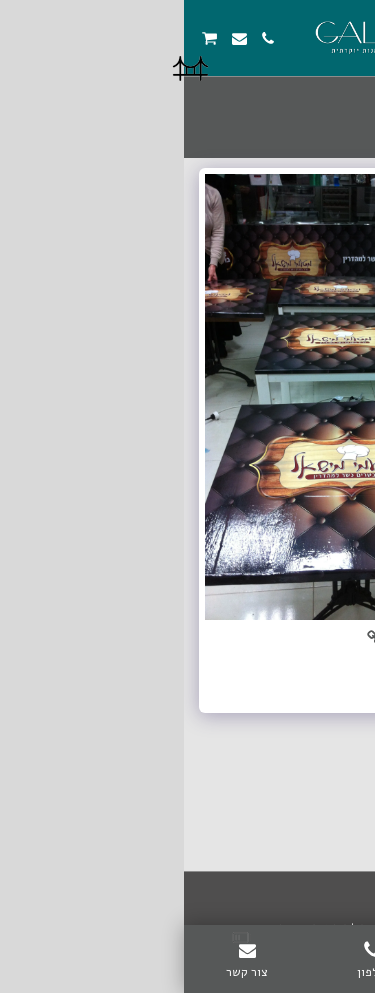 This screenshot has height=993, width=375. Describe the element at coordinates (241, 937) in the screenshot. I see `indicates medium battery level` at that location.